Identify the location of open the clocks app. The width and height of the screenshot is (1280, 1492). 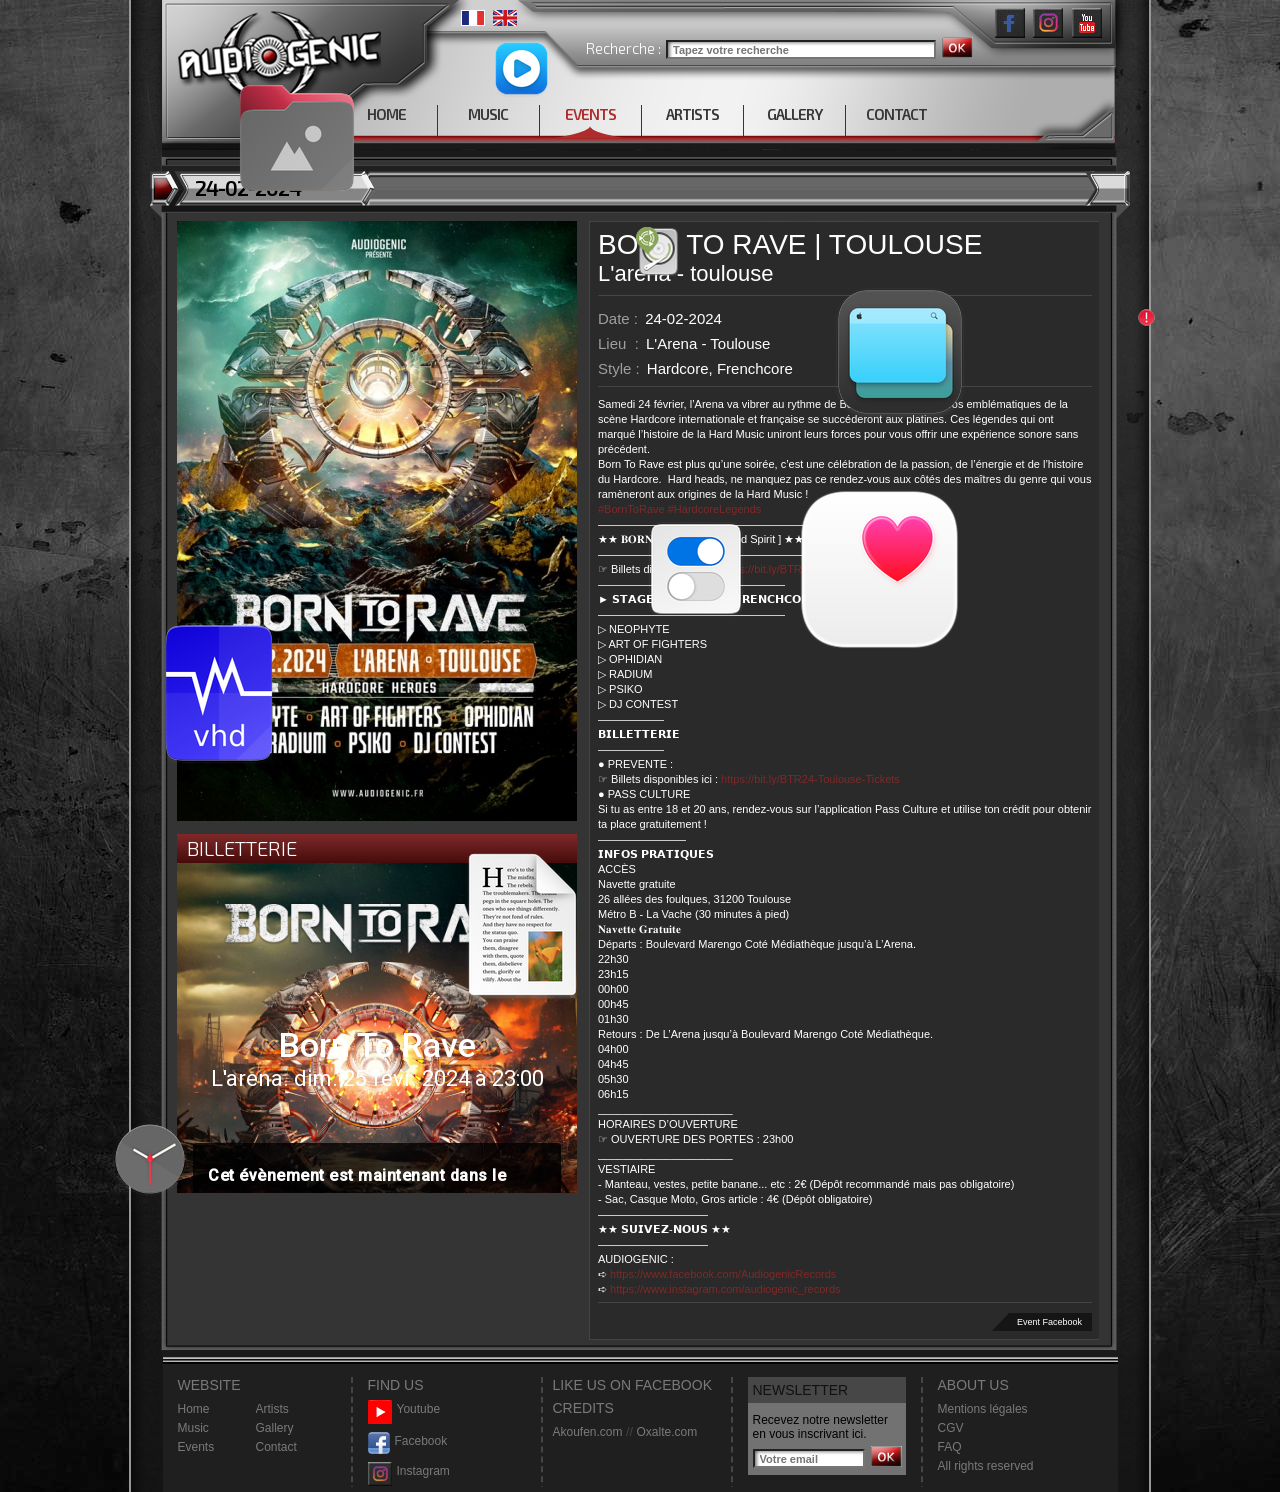
(150, 1159).